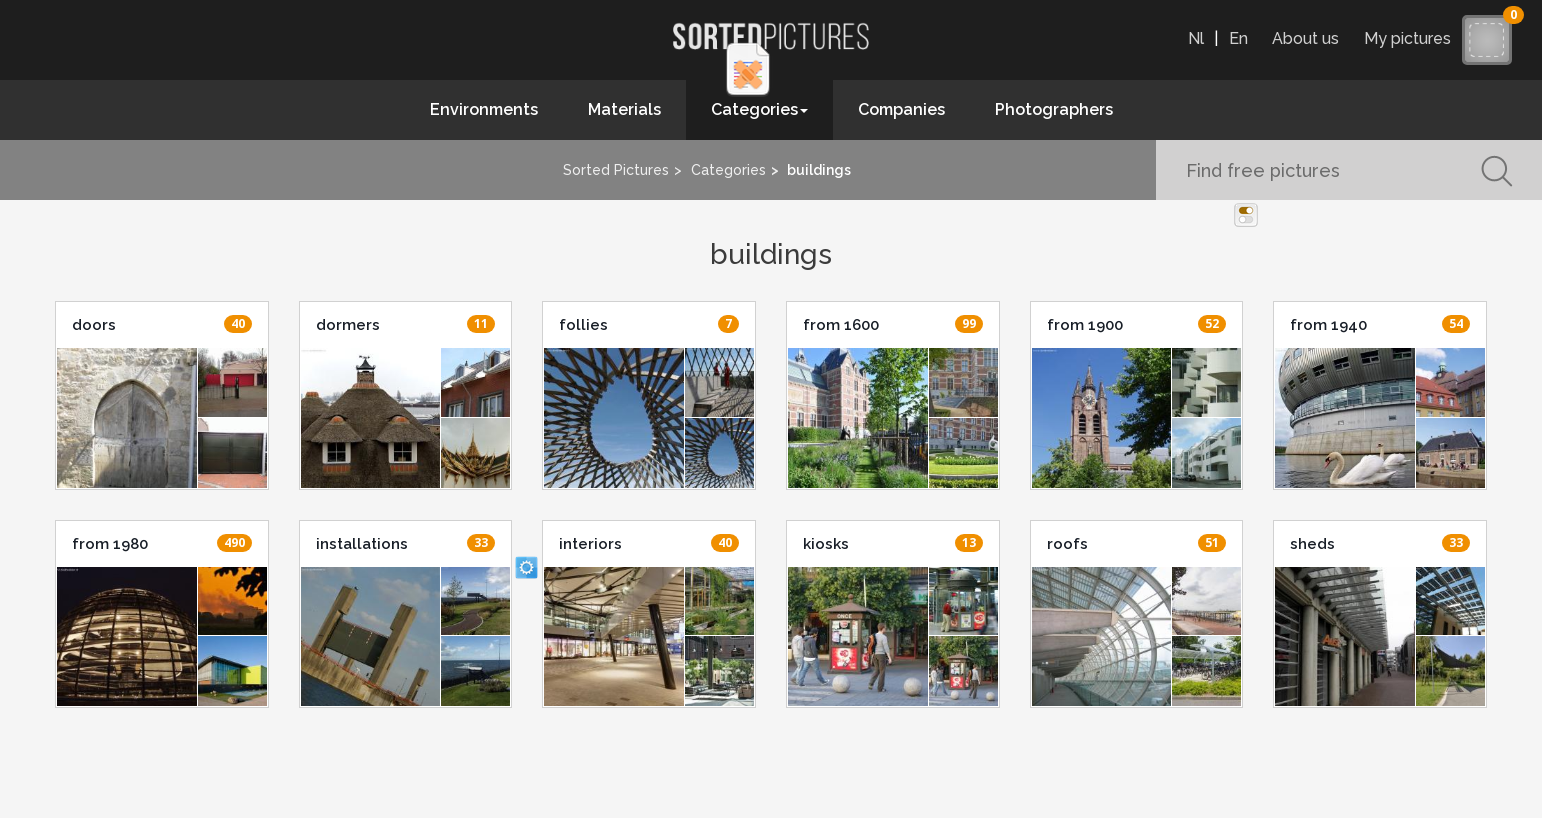  Describe the element at coordinates (526, 567) in the screenshot. I see `ms-dos or windows executable file` at that location.